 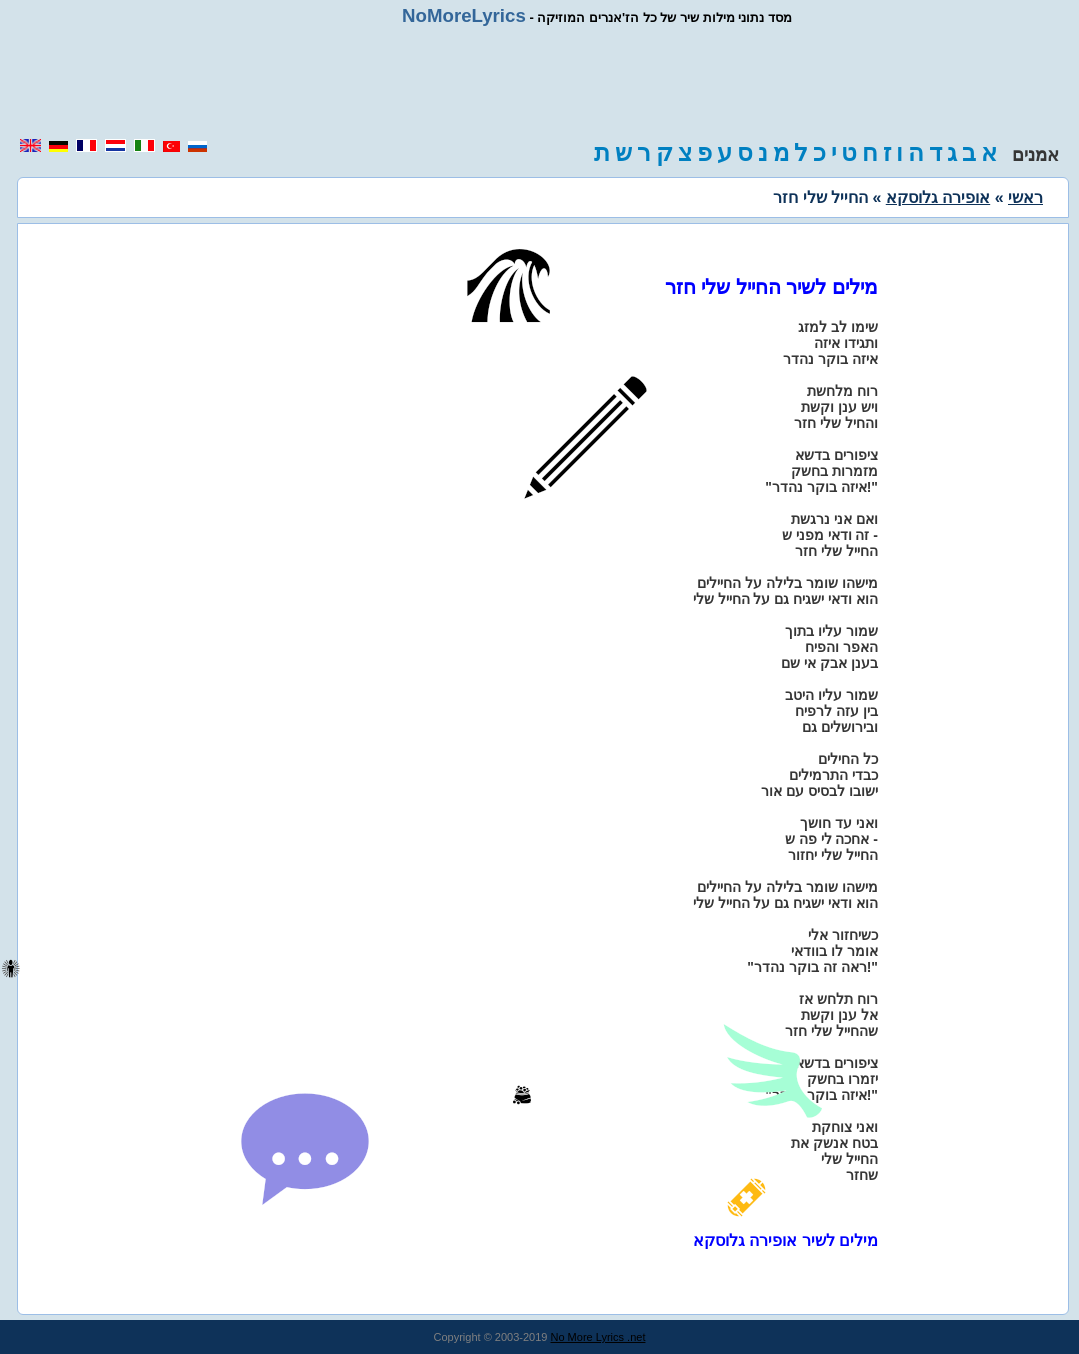 What do you see at coordinates (585, 437) in the screenshot?
I see `edit or modify content` at bounding box center [585, 437].